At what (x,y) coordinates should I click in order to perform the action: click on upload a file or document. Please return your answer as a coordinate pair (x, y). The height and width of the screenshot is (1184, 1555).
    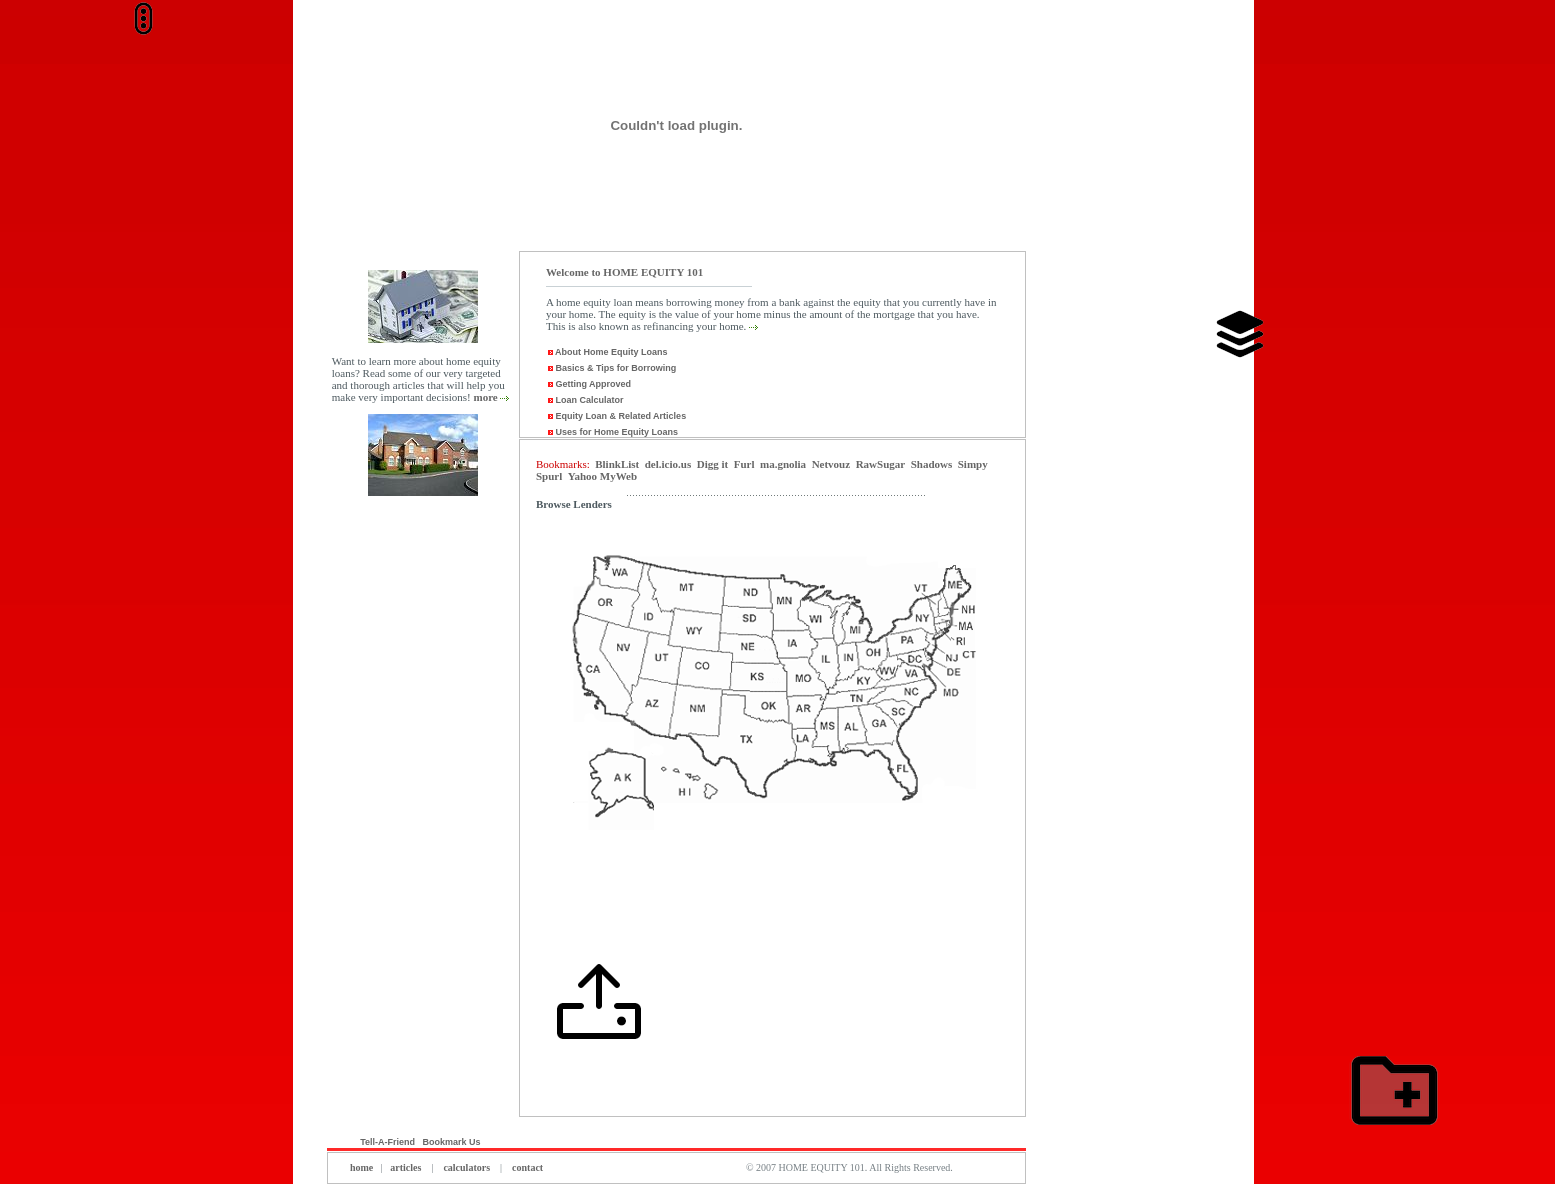
    Looking at the image, I should click on (599, 1006).